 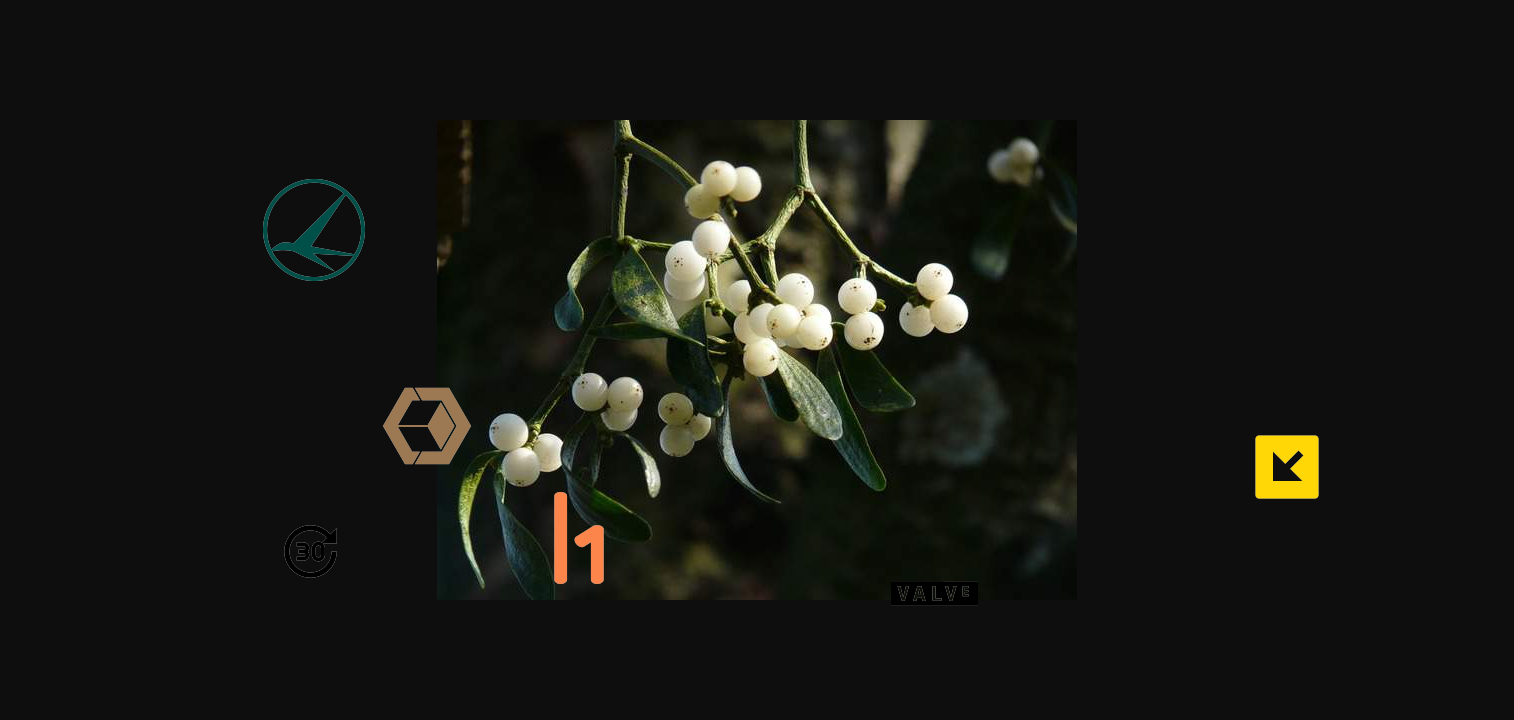 What do you see at coordinates (934, 593) in the screenshot?
I see `valve corporation logo` at bounding box center [934, 593].